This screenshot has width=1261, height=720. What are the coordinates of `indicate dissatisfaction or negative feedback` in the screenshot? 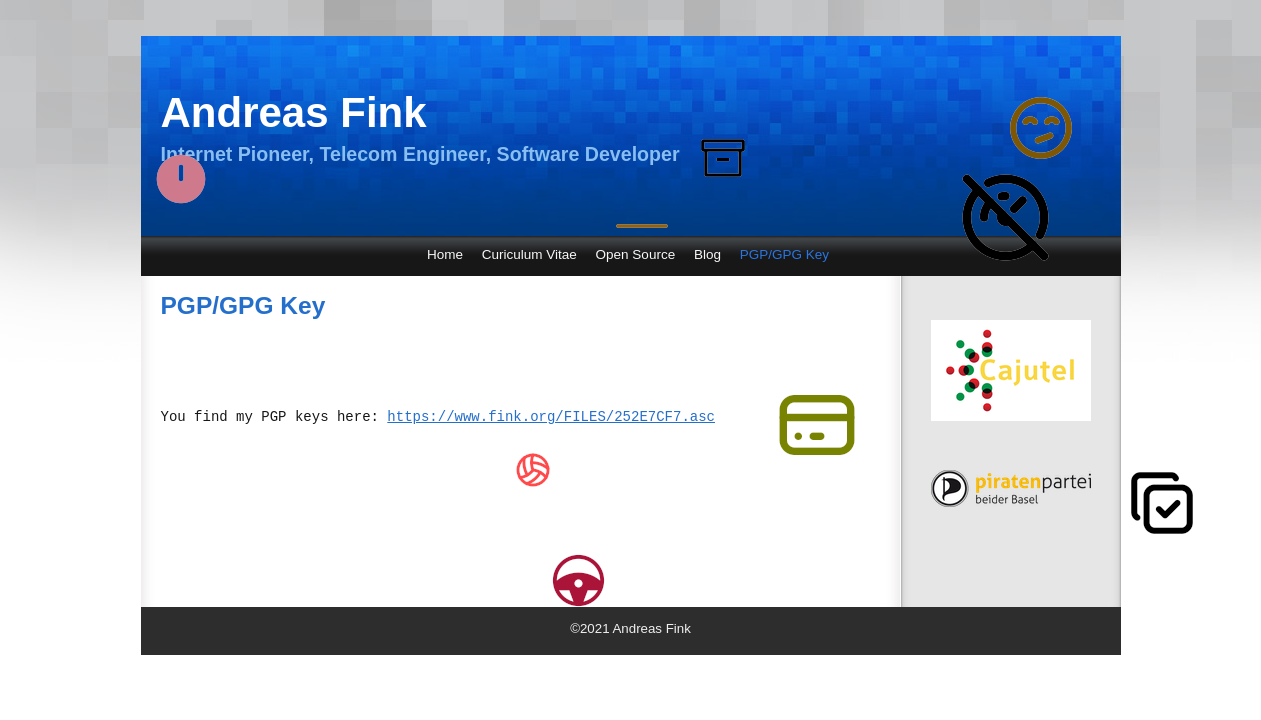 It's located at (1041, 128).